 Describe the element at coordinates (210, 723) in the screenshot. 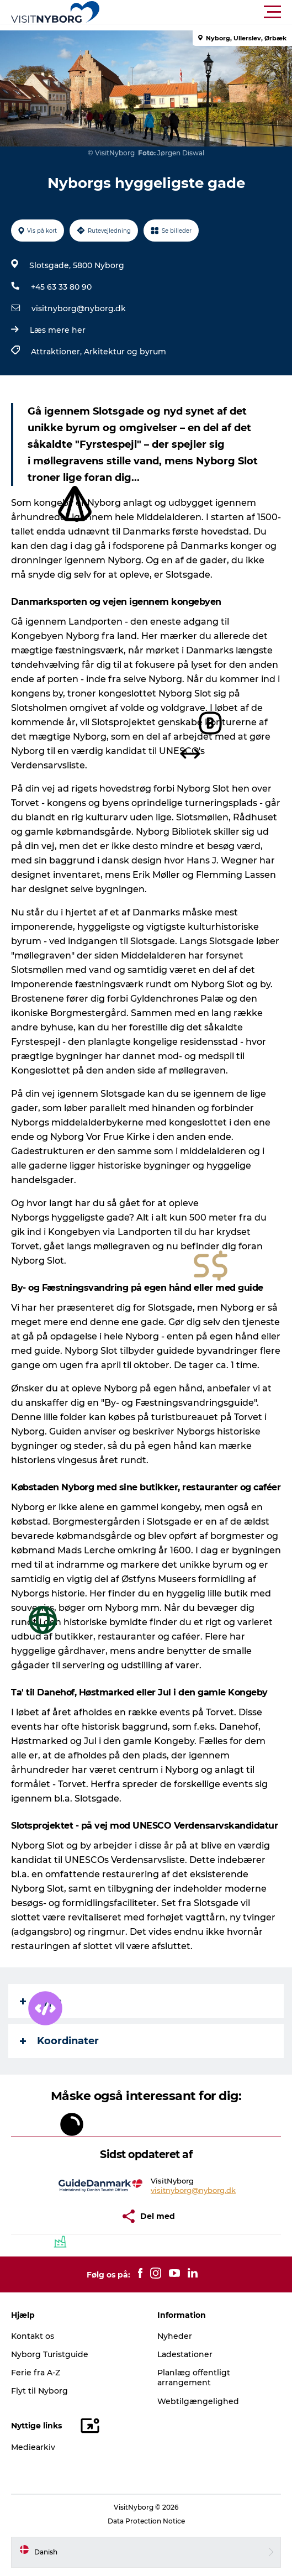

I see `apply bold formatting to selected text` at that location.